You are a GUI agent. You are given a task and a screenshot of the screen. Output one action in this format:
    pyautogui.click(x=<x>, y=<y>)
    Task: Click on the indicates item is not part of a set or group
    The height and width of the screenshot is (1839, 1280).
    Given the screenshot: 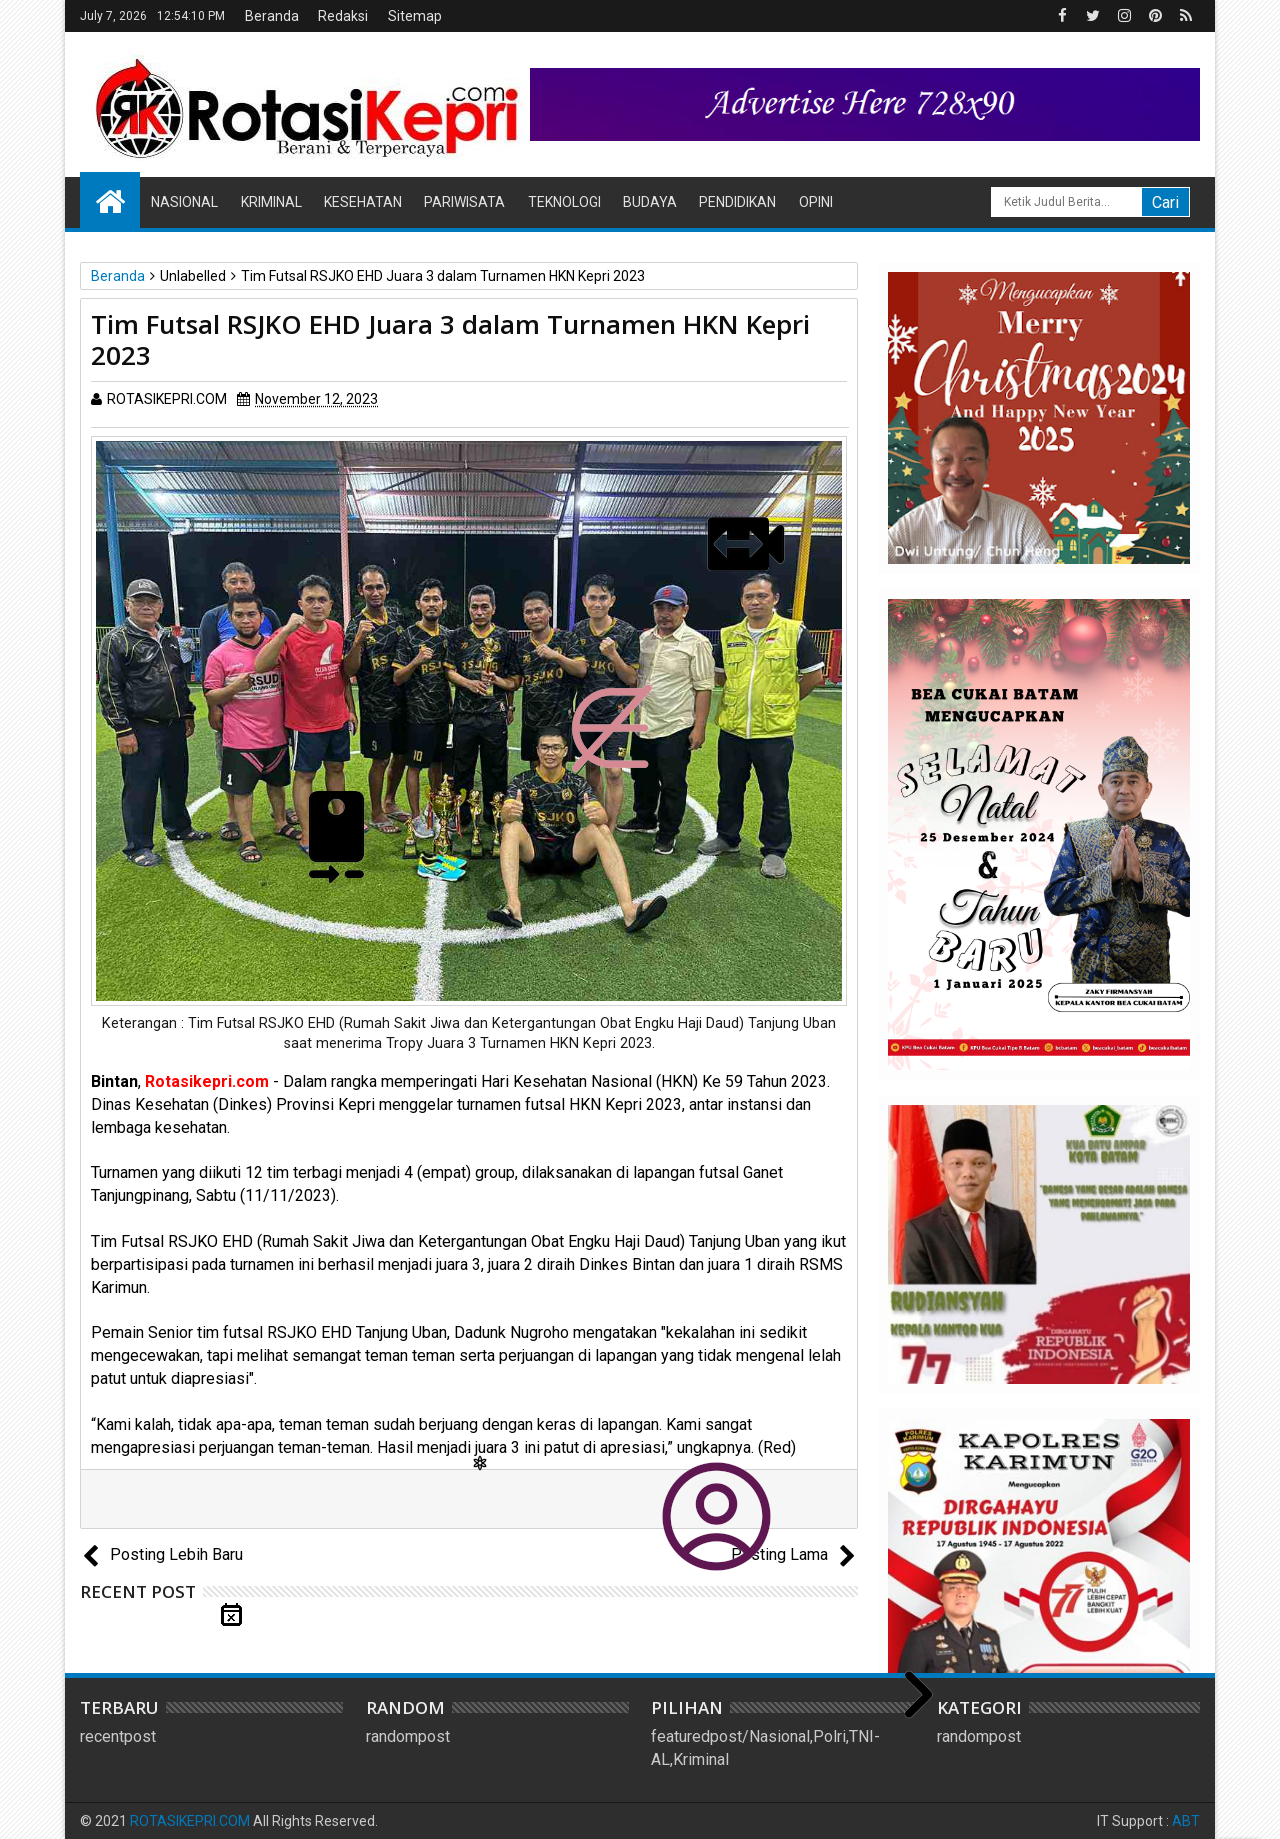 What is the action you would take?
    pyautogui.click(x=612, y=728)
    